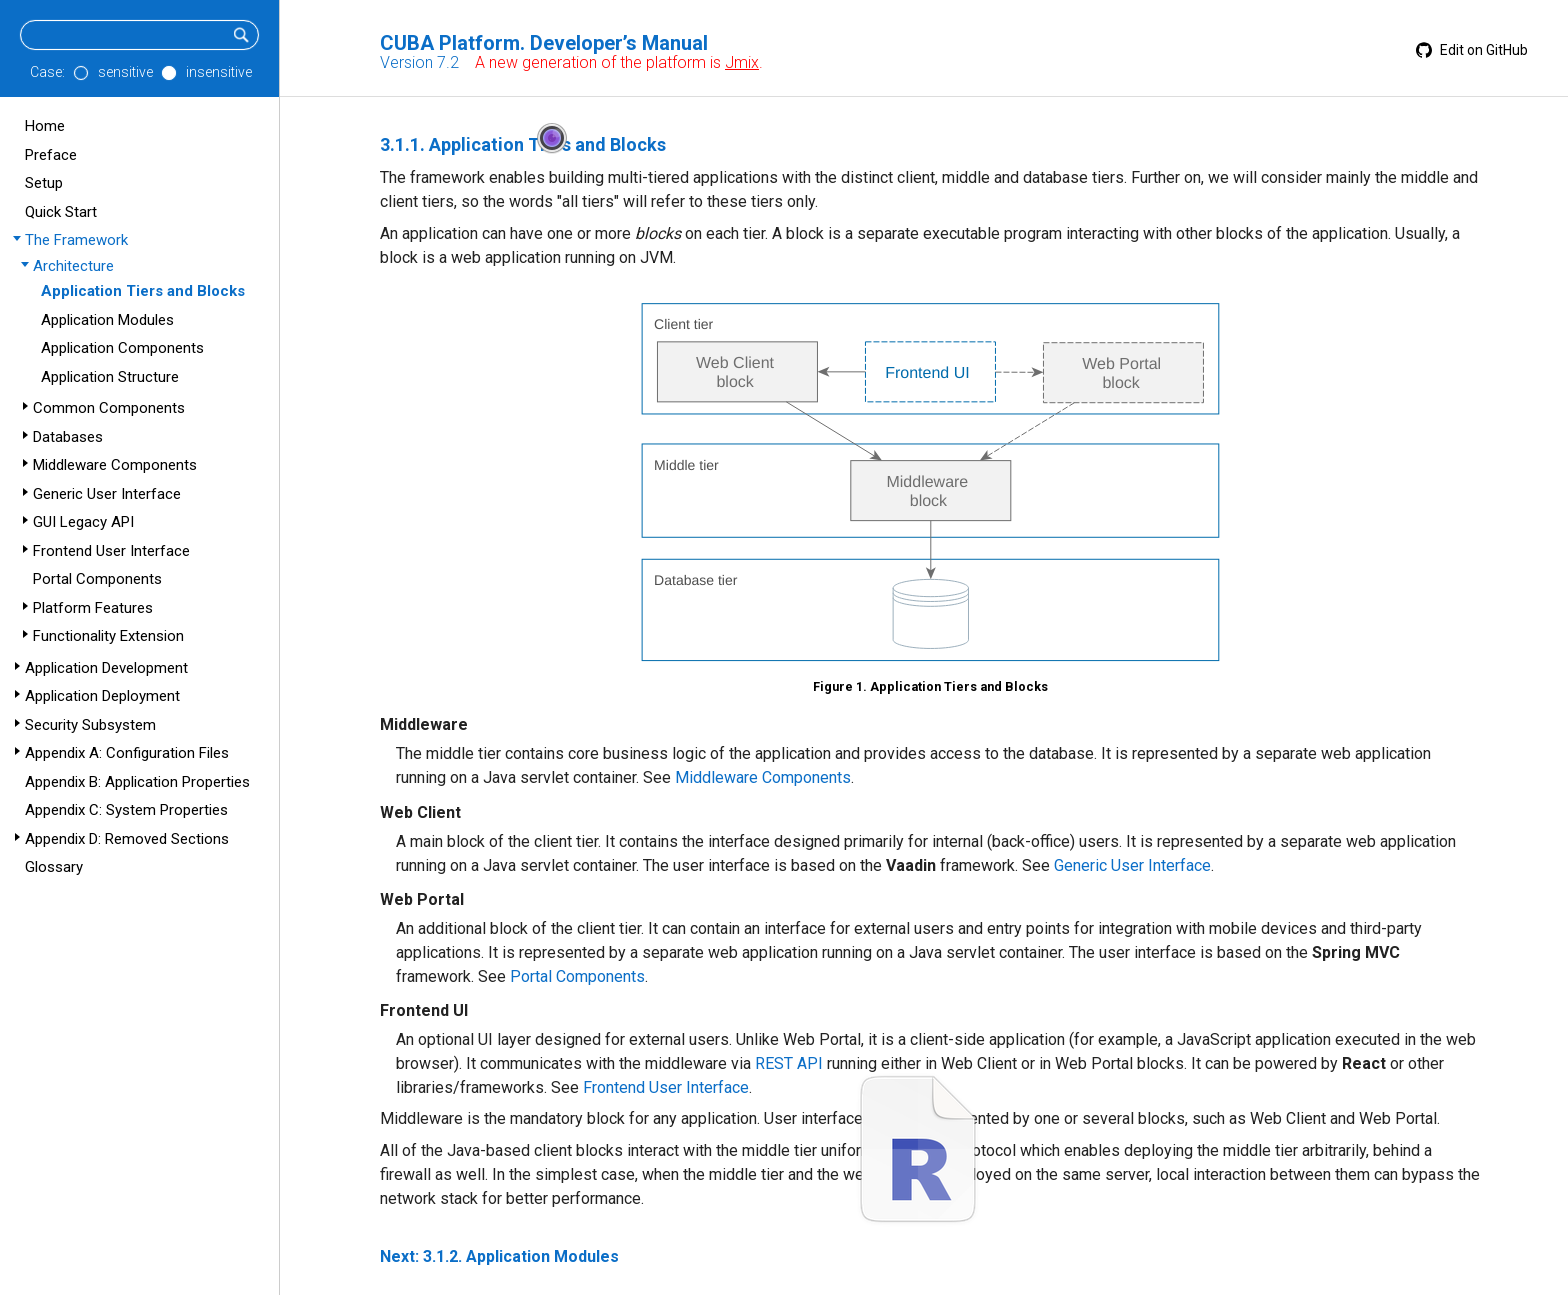 This screenshot has height=1295, width=1568. I want to click on an R programming language source file, so click(918, 1149).